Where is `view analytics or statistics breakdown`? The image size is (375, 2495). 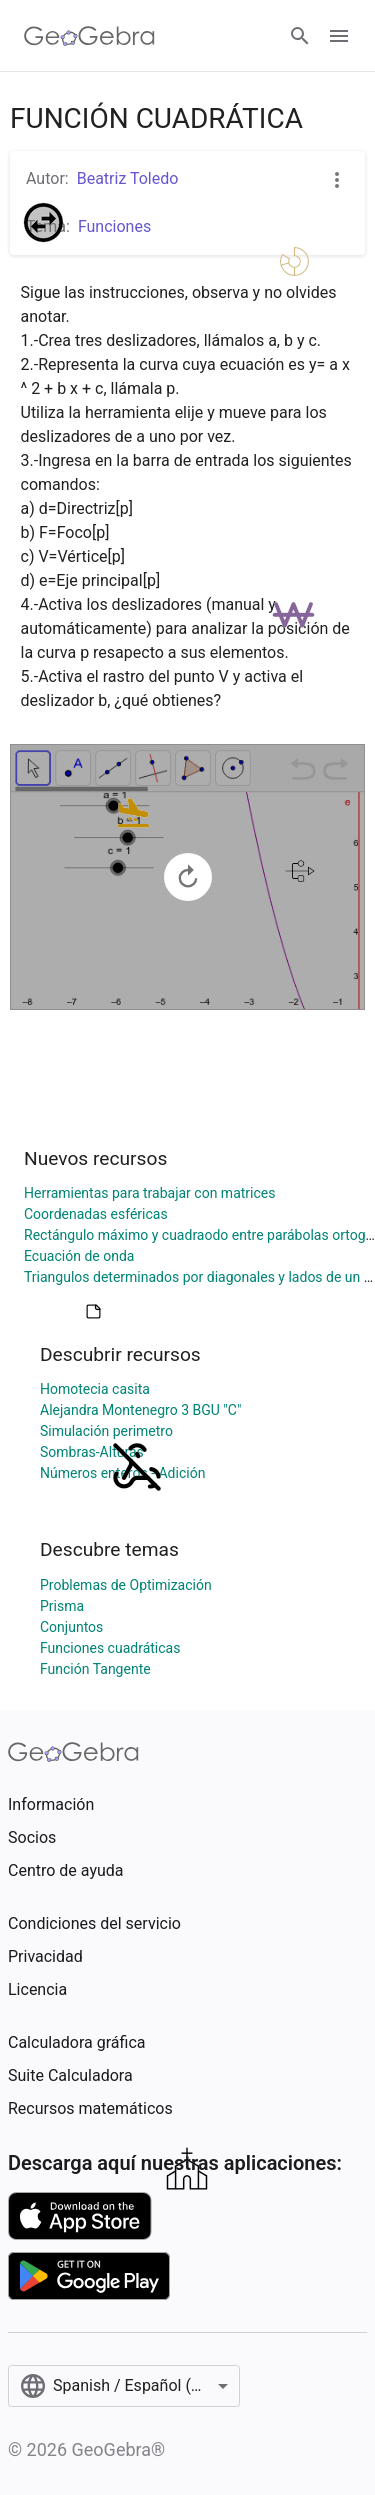 view analytics or statistics breakdown is located at coordinates (294, 261).